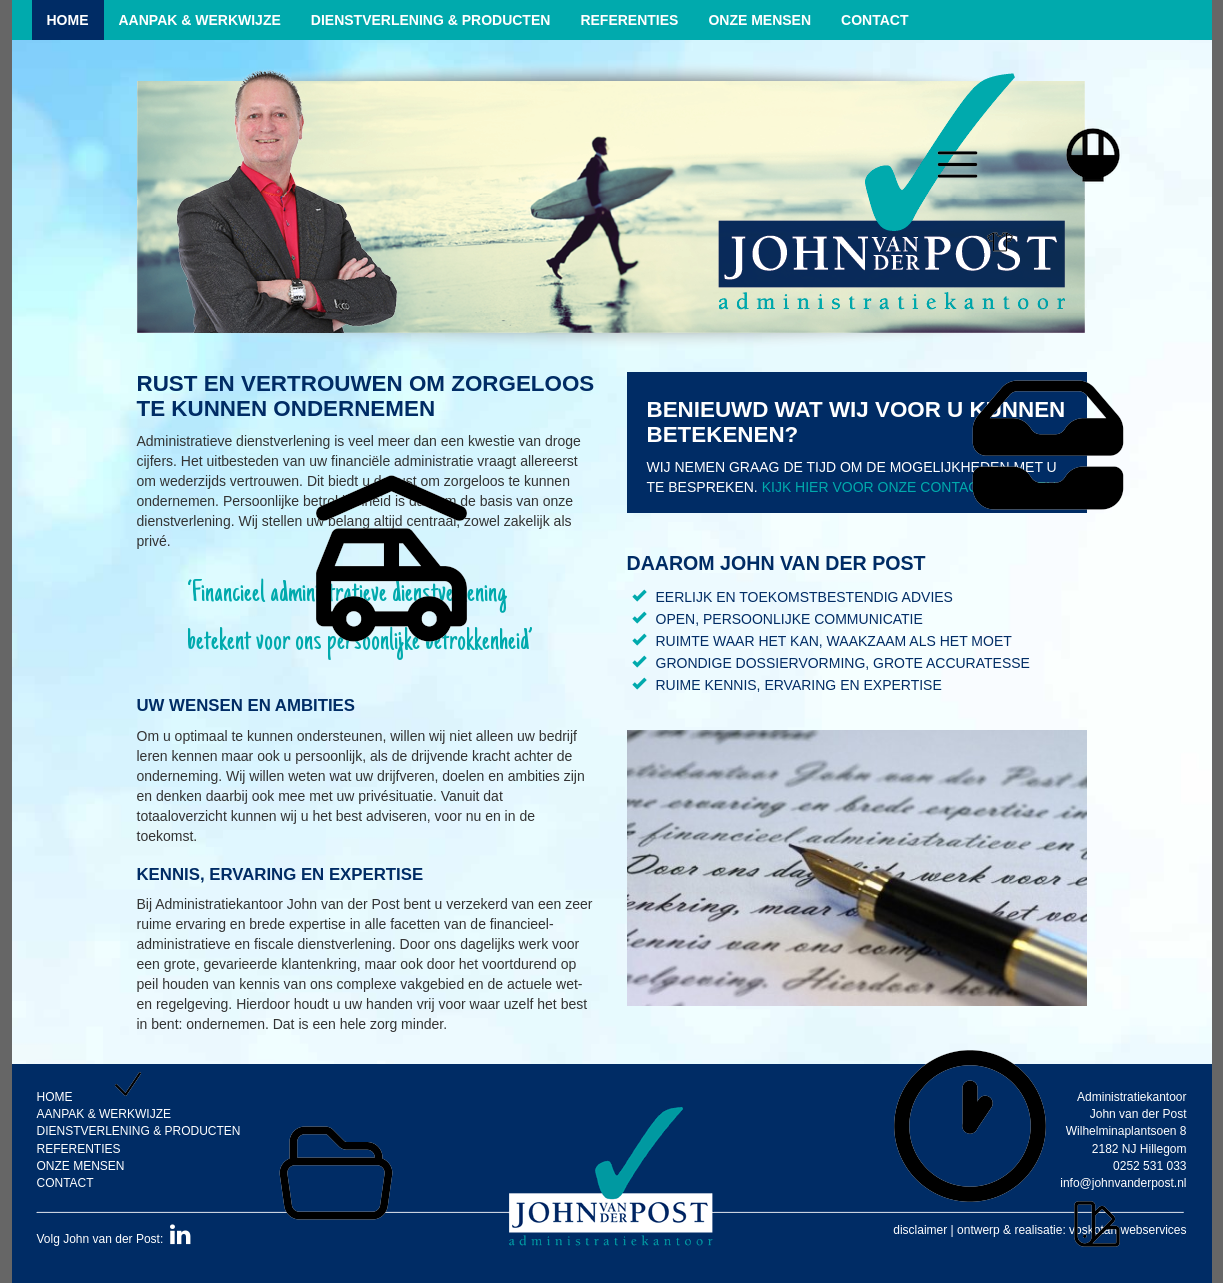  Describe the element at coordinates (1097, 1224) in the screenshot. I see `select a color or theme` at that location.